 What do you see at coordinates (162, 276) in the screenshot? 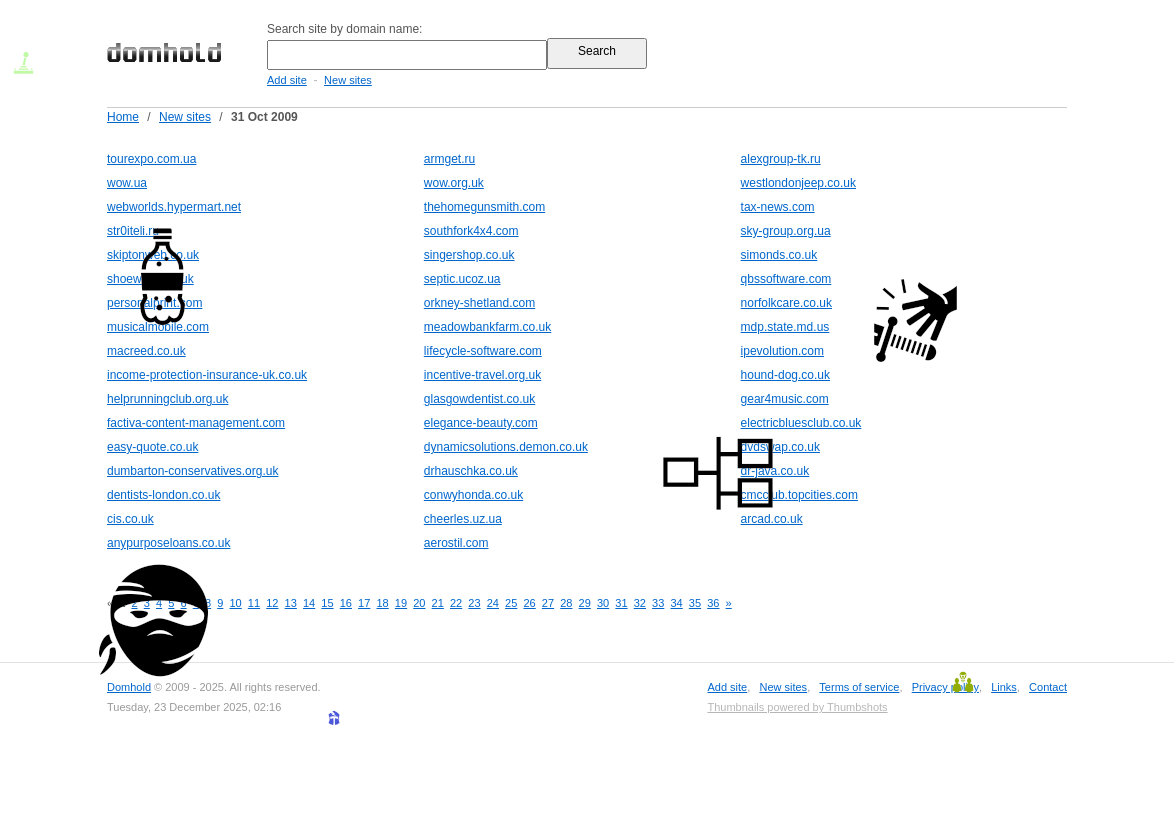
I see `select a beverage or drink item` at bounding box center [162, 276].